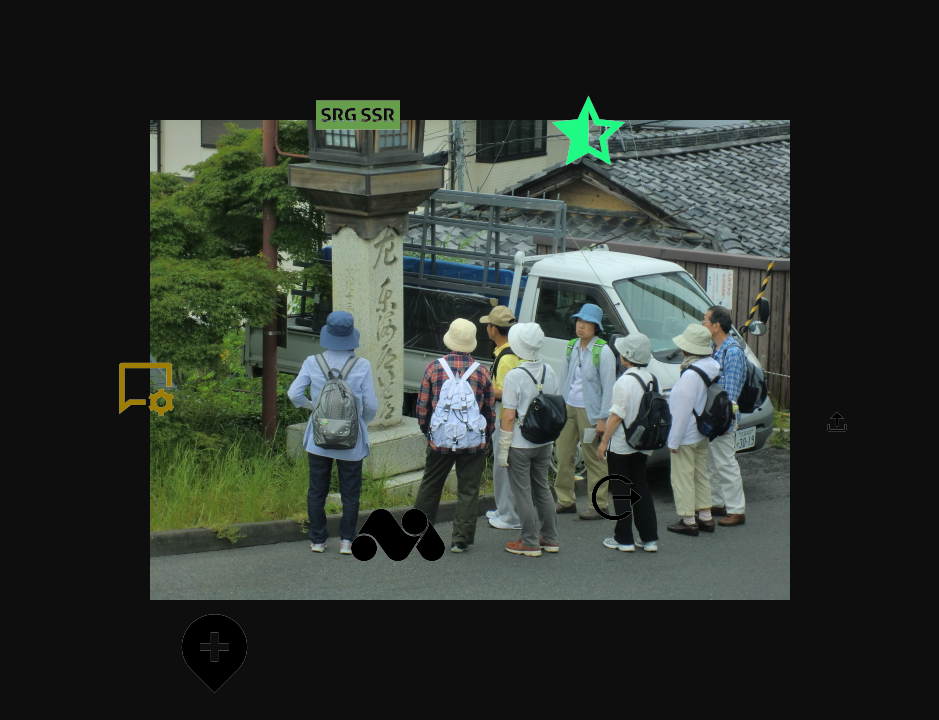 This screenshot has width=939, height=720. Describe the element at coordinates (145, 386) in the screenshot. I see `open chat settings` at that location.